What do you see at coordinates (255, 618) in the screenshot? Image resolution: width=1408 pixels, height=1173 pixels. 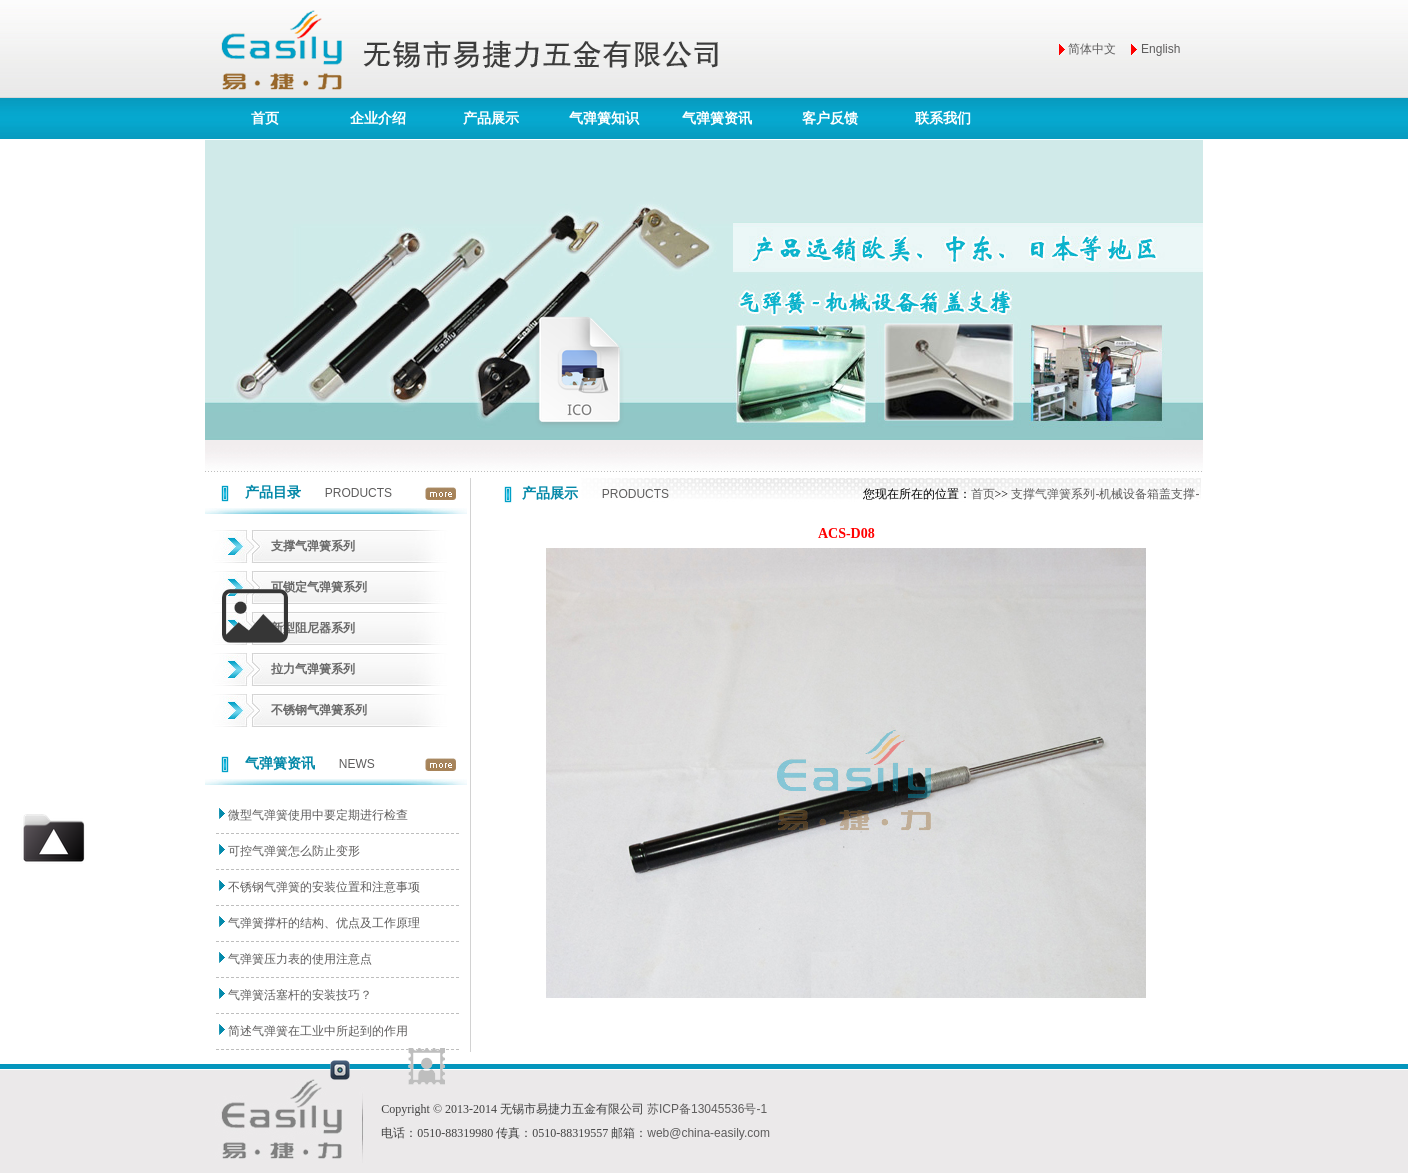 I see `open photo viewer application` at bounding box center [255, 618].